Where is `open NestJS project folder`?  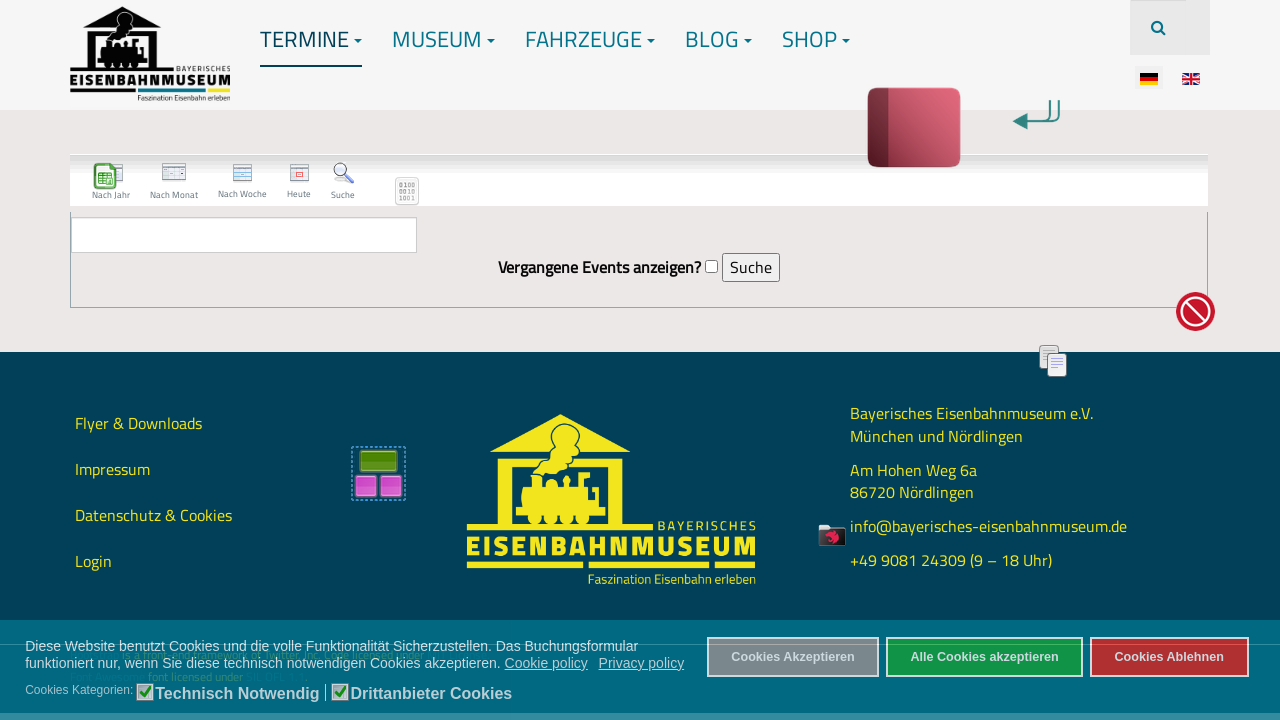
open NestJS project folder is located at coordinates (832, 536).